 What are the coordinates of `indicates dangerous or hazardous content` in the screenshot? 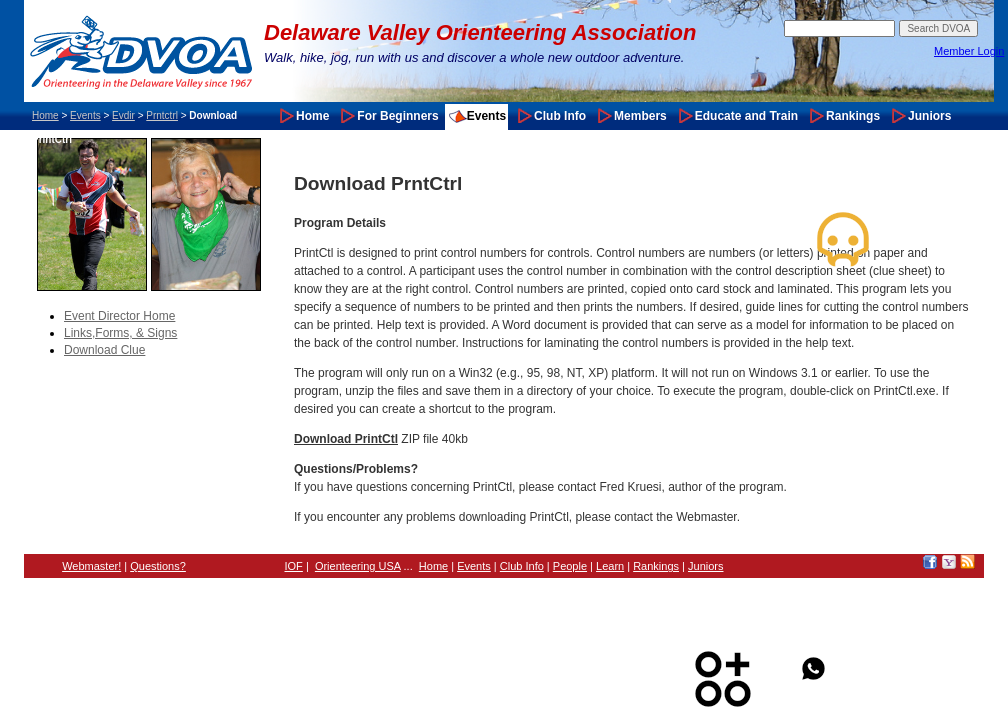 It's located at (843, 238).